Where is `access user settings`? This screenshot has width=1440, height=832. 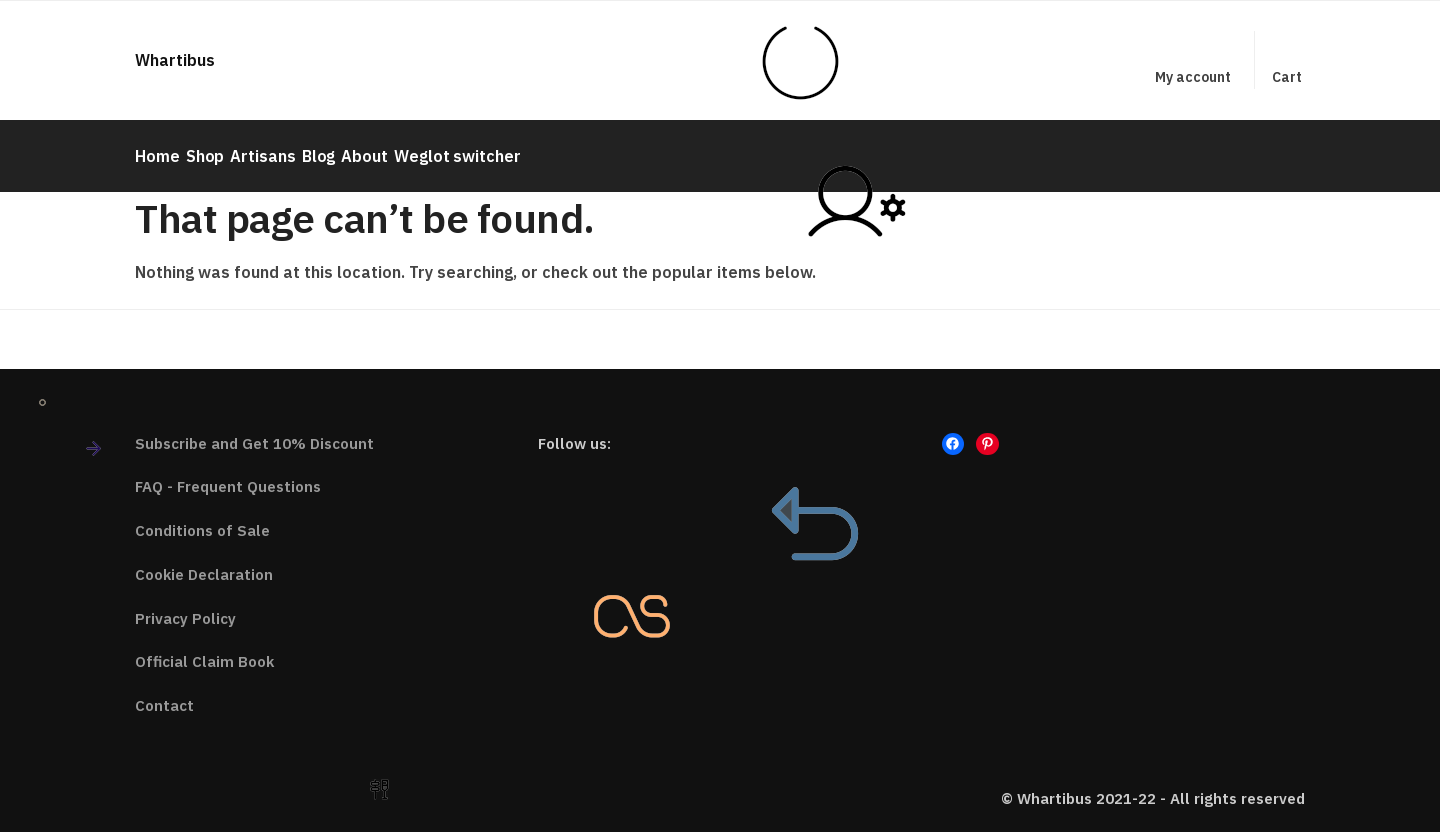
access user settings is located at coordinates (853, 204).